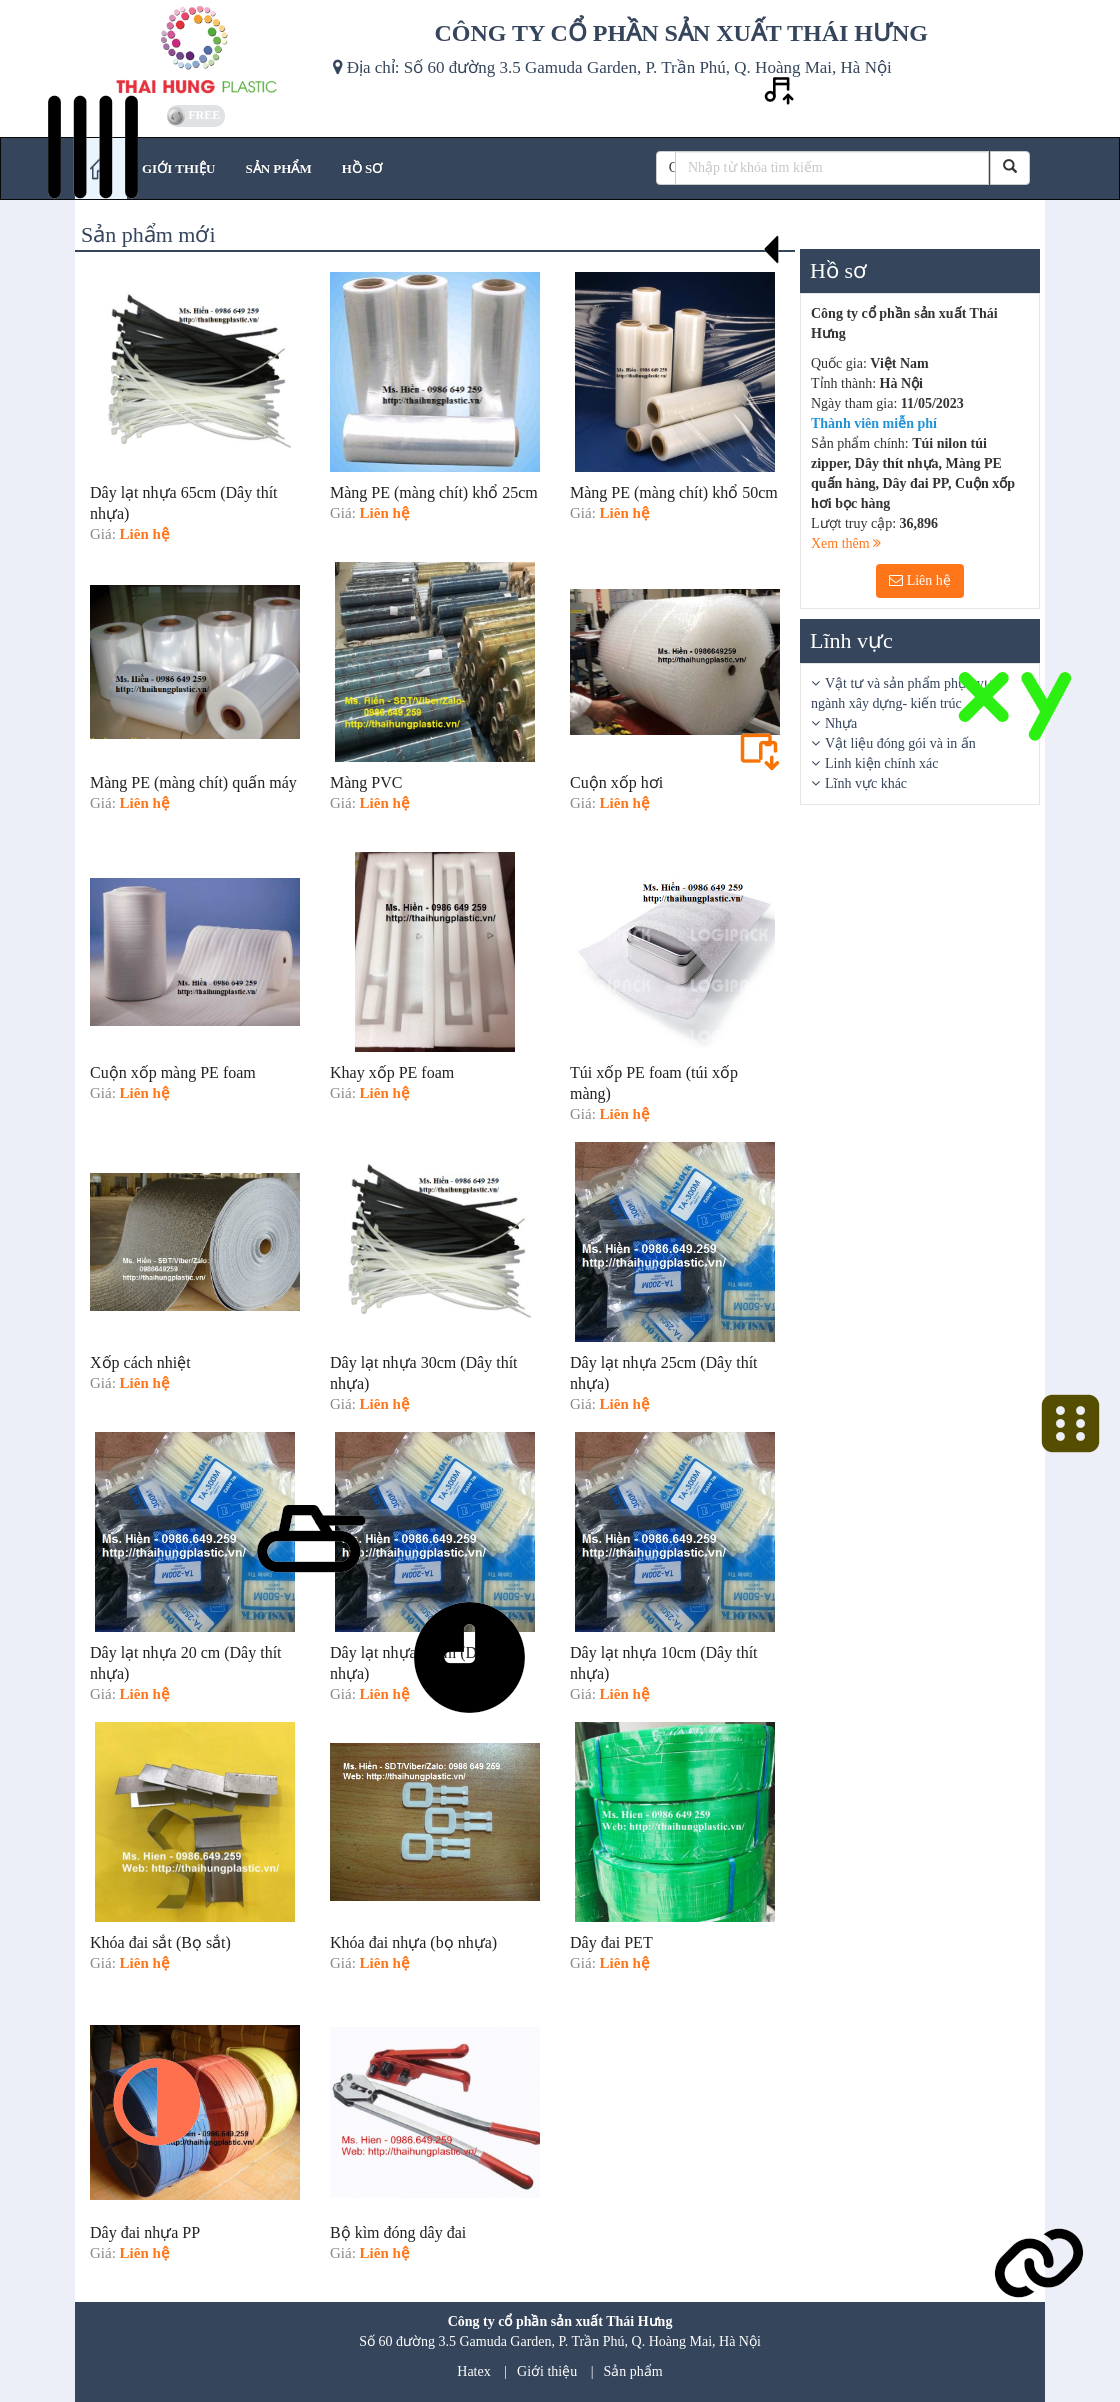 Image resolution: width=1120 pixels, height=2402 pixels. What do you see at coordinates (771, 249) in the screenshot?
I see `navigate to the previous item or page` at bounding box center [771, 249].